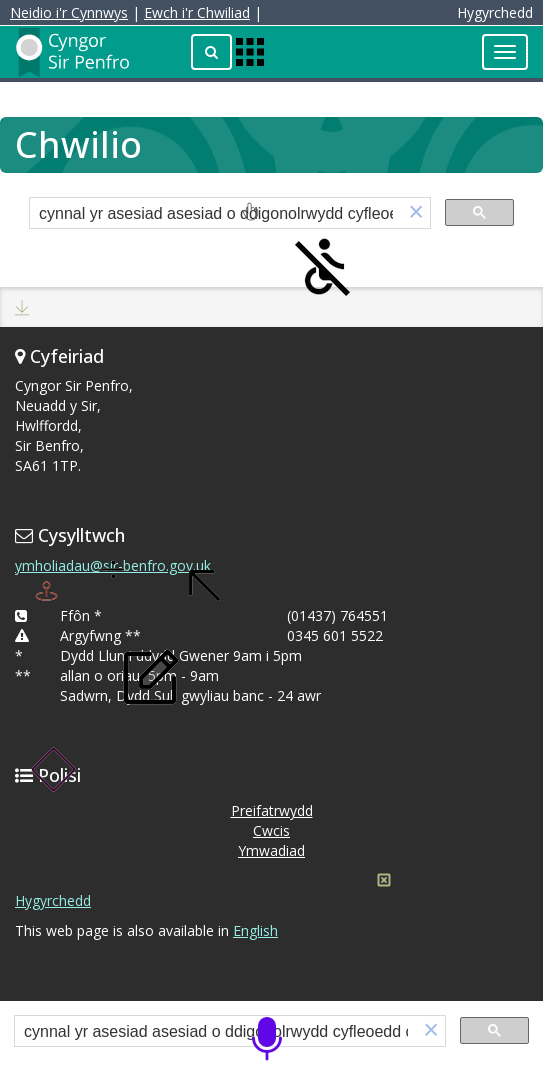 Image resolution: width=543 pixels, height=1070 pixels. Describe the element at coordinates (250, 211) in the screenshot. I see `tap or click to select an item` at that location.